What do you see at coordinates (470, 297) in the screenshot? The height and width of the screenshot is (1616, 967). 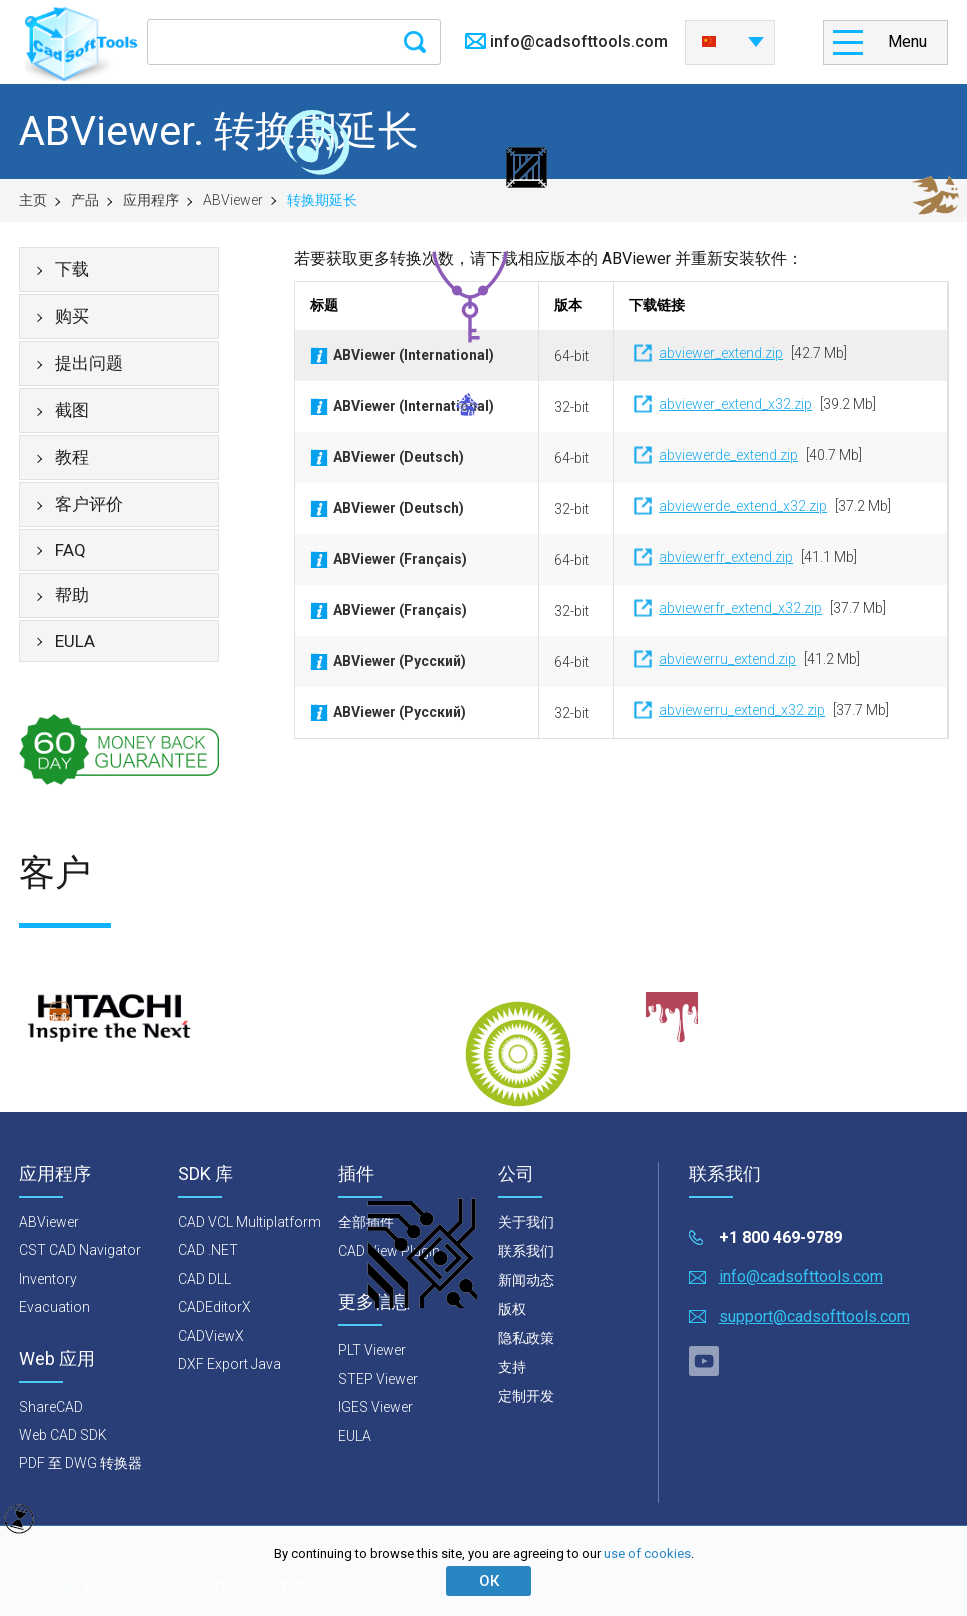 I see `decorative key item or accessory in a game inventory` at bounding box center [470, 297].